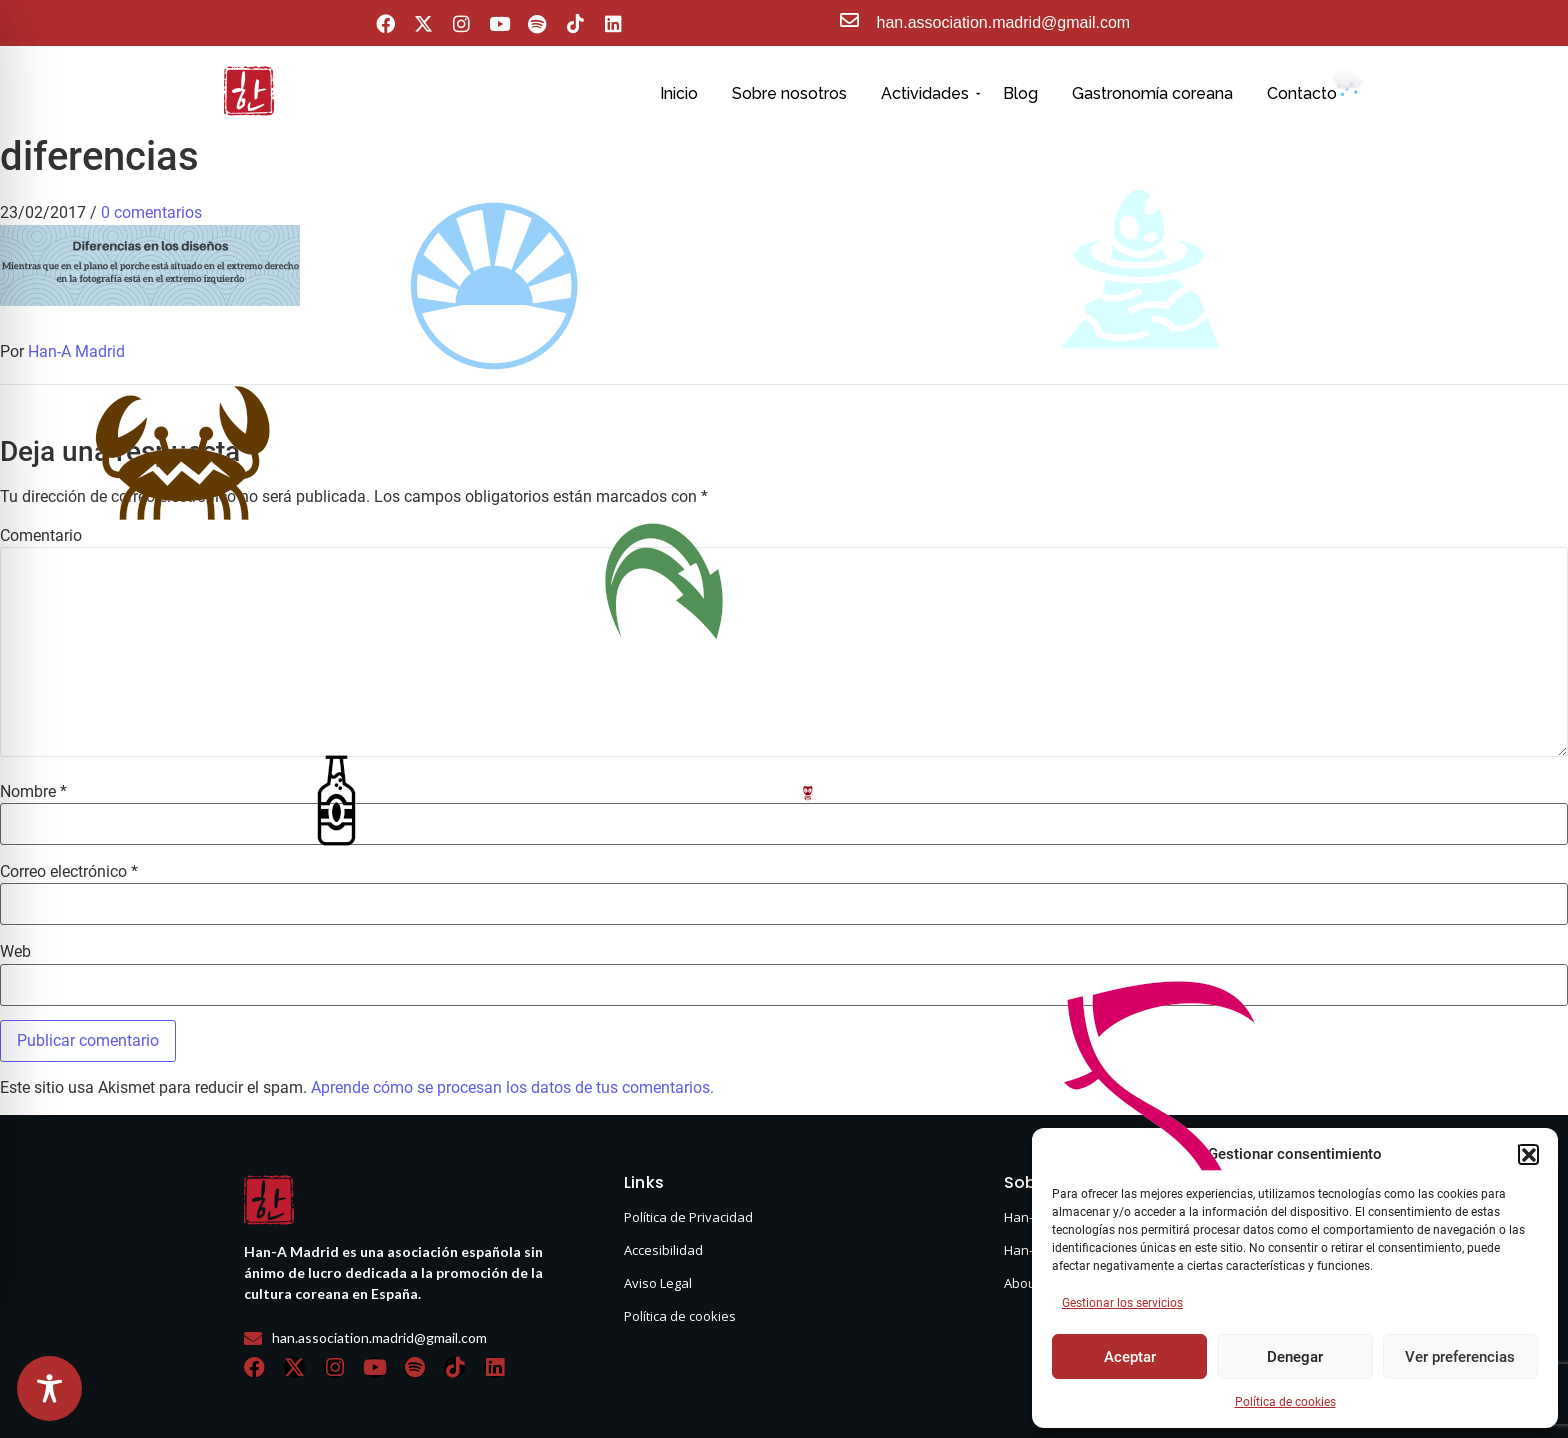 The height and width of the screenshot is (1438, 1568). Describe the element at coordinates (808, 793) in the screenshot. I see `indicates hazardous environment or toxic zone` at that location.